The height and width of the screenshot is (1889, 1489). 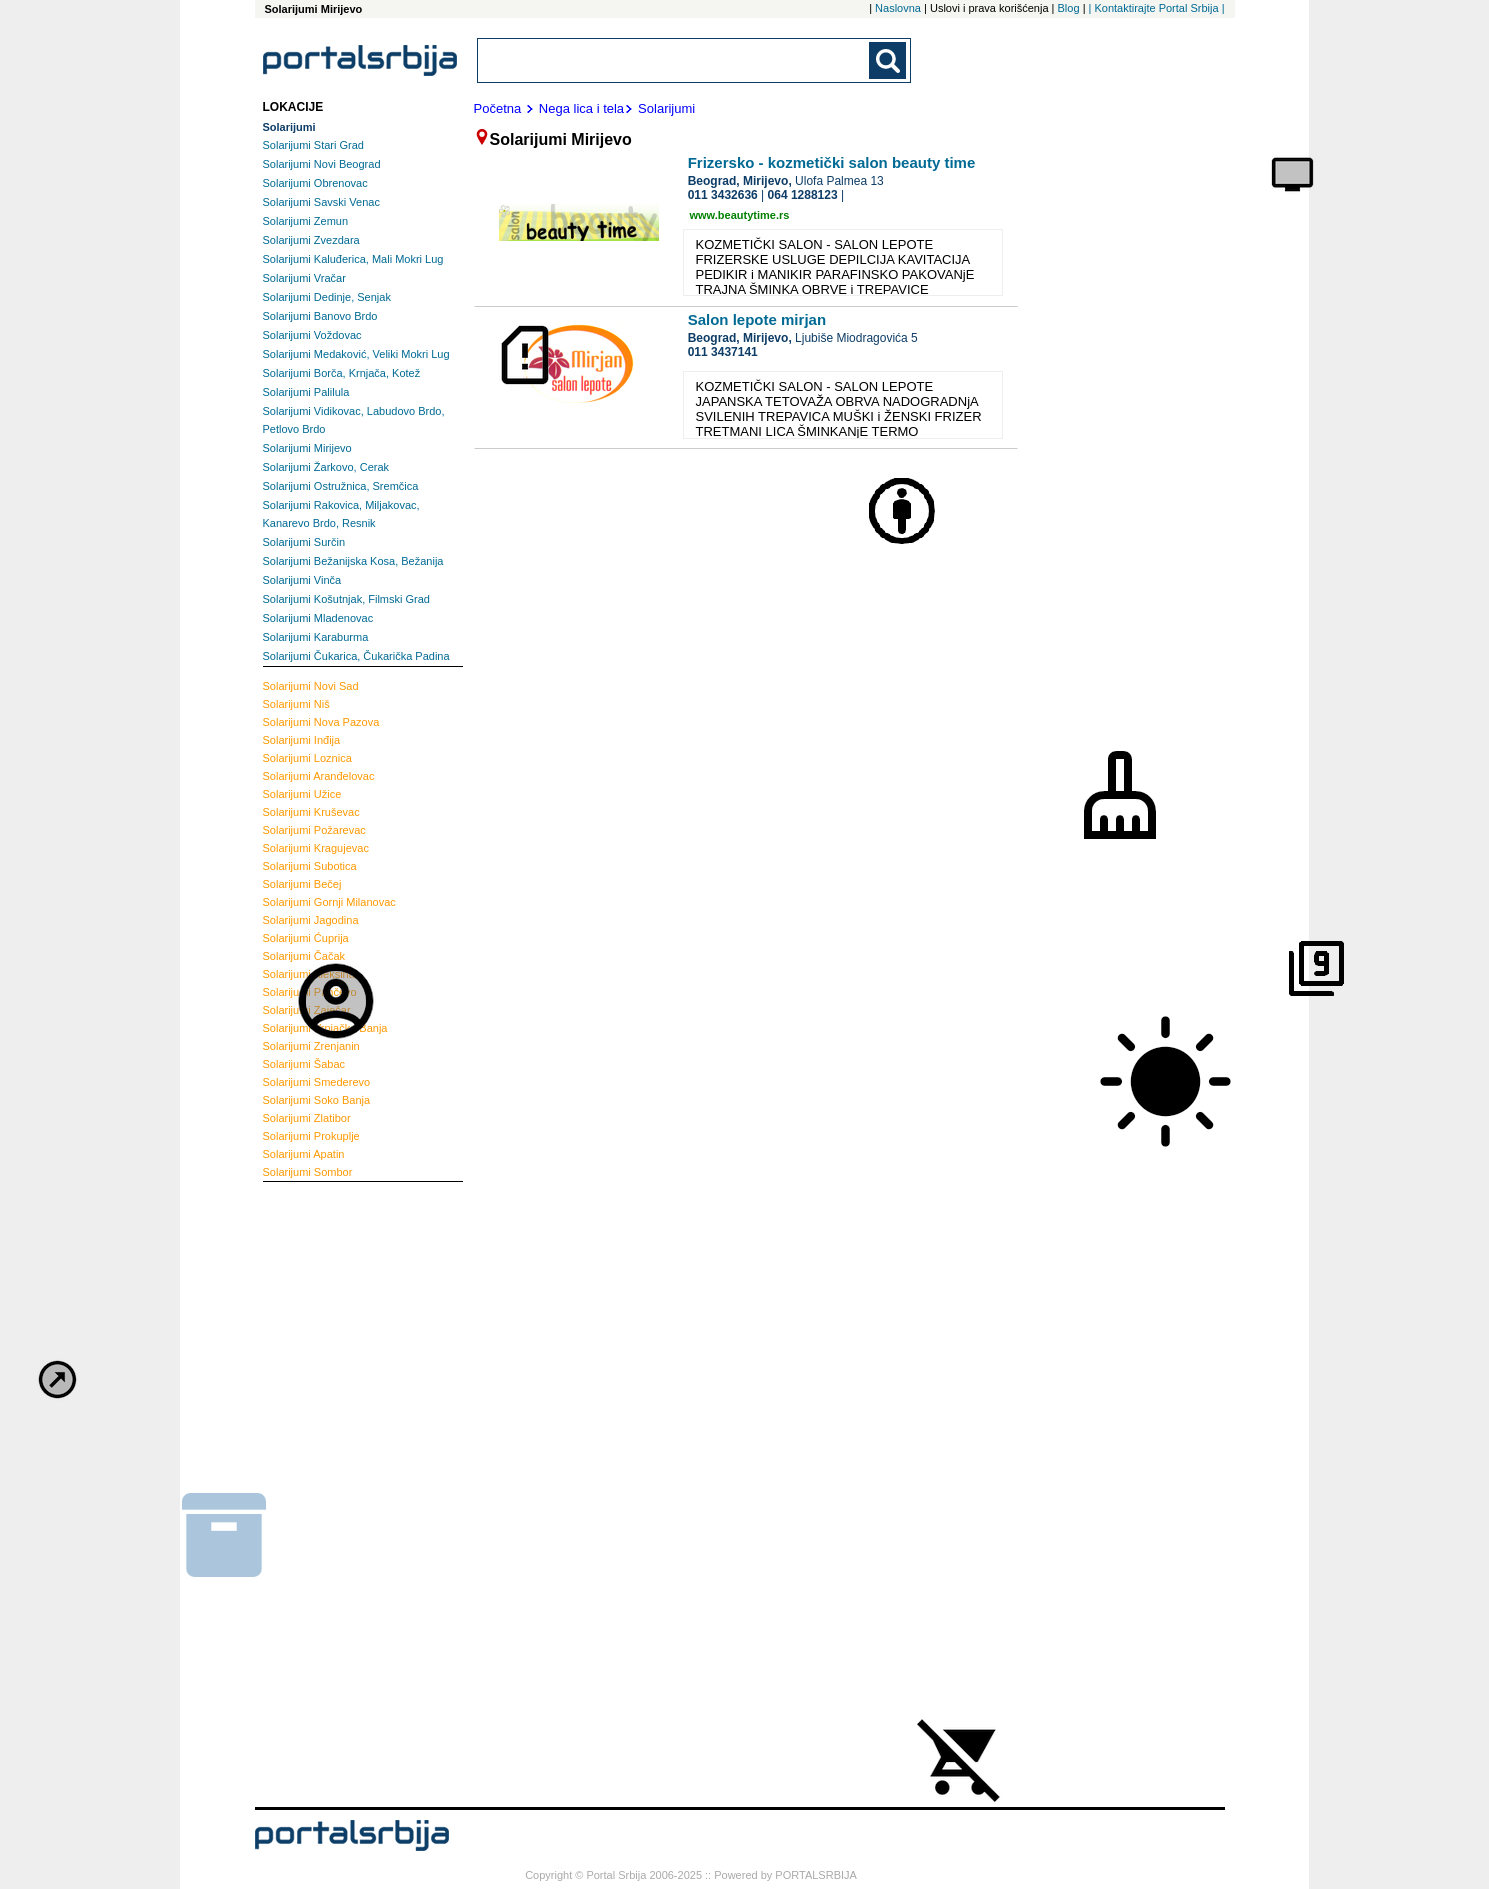 What do you see at coordinates (1292, 174) in the screenshot?
I see `access tv or display settings` at bounding box center [1292, 174].